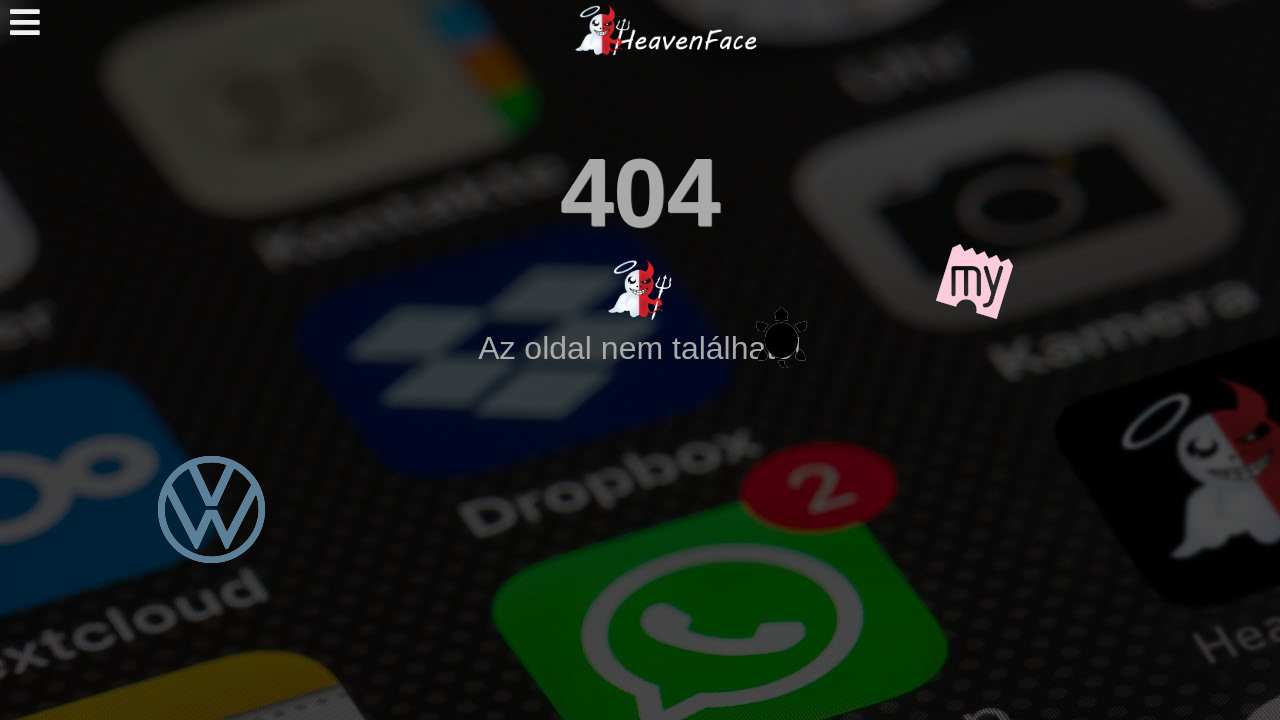  Describe the element at coordinates (974, 281) in the screenshot. I see `open BookMyShow app` at that location.